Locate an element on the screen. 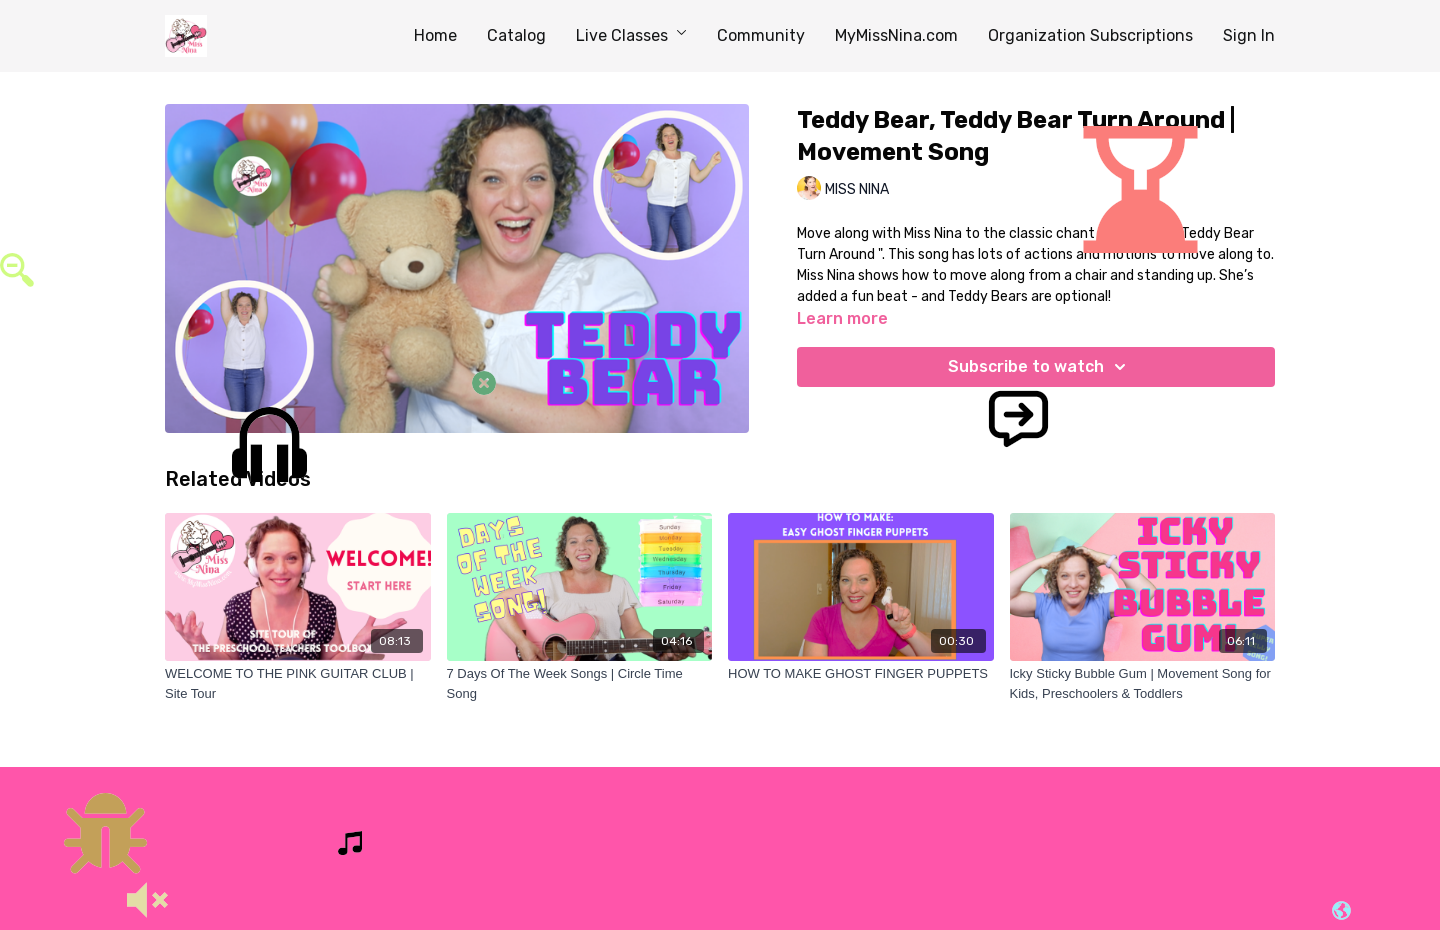 Image resolution: width=1440 pixels, height=930 pixels. switch to global or worldwide view is located at coordinates (1341, 910).